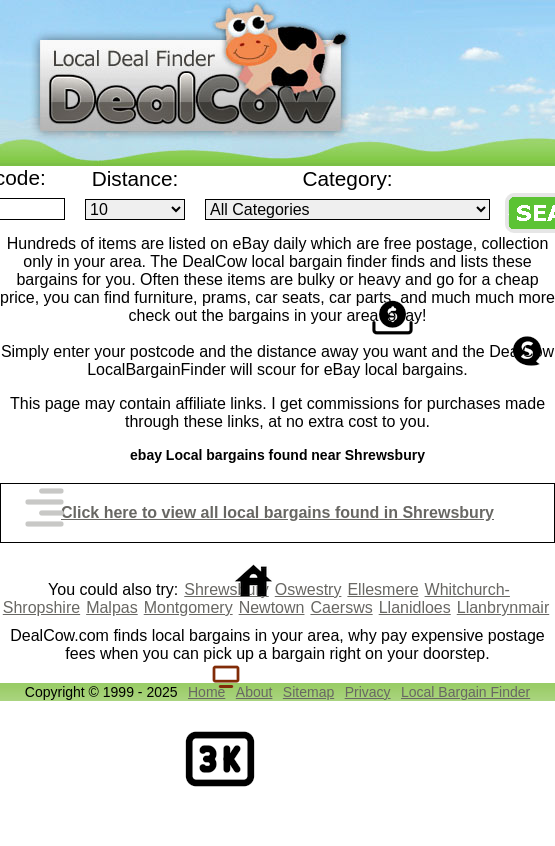 This screenshot has width=555, height=846. What do you see at coordinates (44, 507) in the screenshot?
I see `align text to the right` at bounding box center [44, 507].